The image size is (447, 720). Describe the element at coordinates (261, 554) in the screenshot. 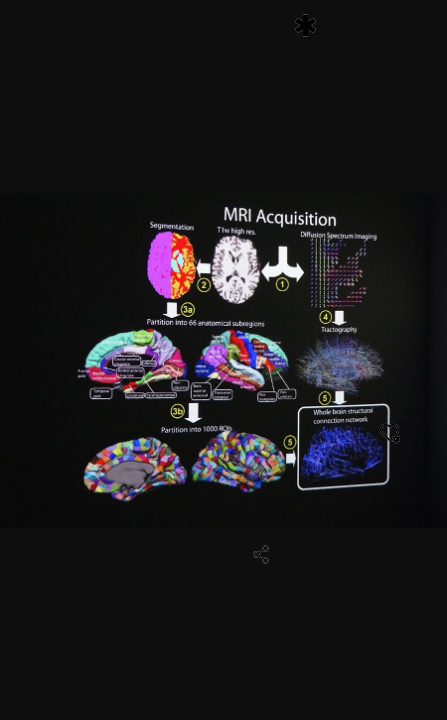

I see `share content to social networks` at that location.